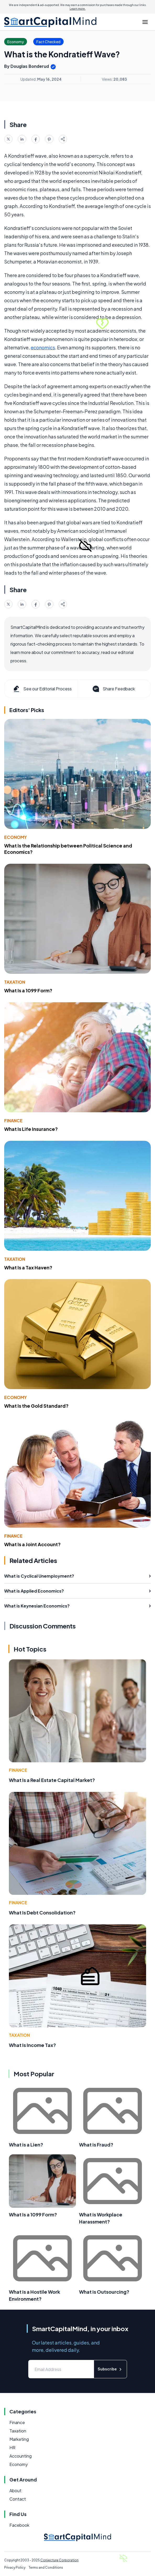  Describe the element at coordinates (90, 1976) in the screenshot. I see `view birthday or celebration reminders` at that location.